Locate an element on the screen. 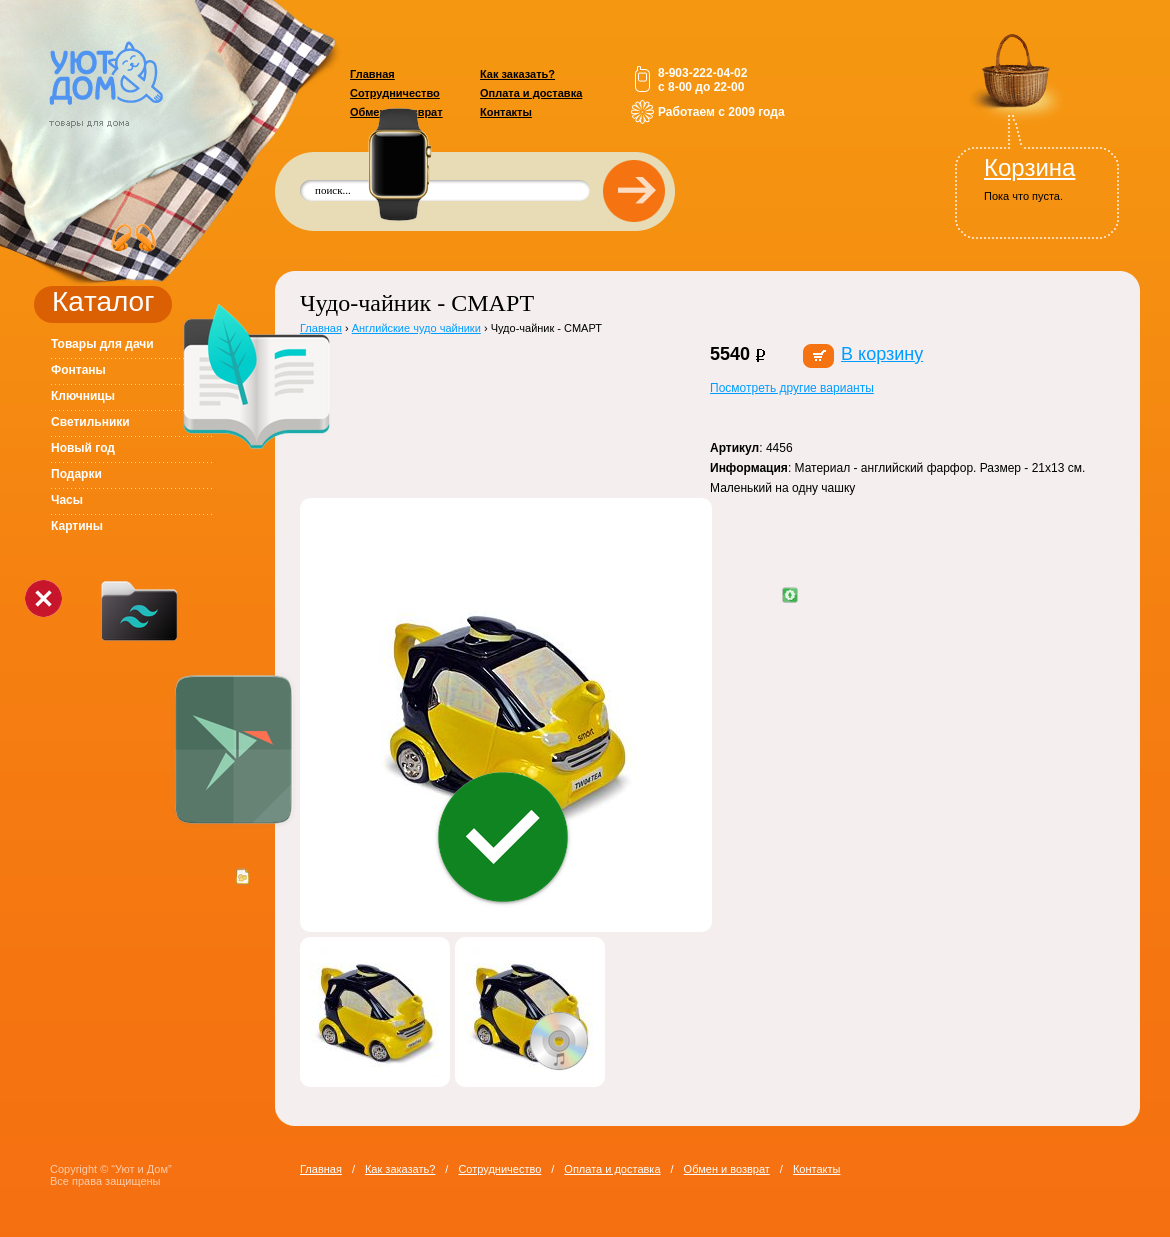 Image resolution: width=1170 pixels, height=1237 pixels. cancel the current calculation is located at coordinates (43, 598).